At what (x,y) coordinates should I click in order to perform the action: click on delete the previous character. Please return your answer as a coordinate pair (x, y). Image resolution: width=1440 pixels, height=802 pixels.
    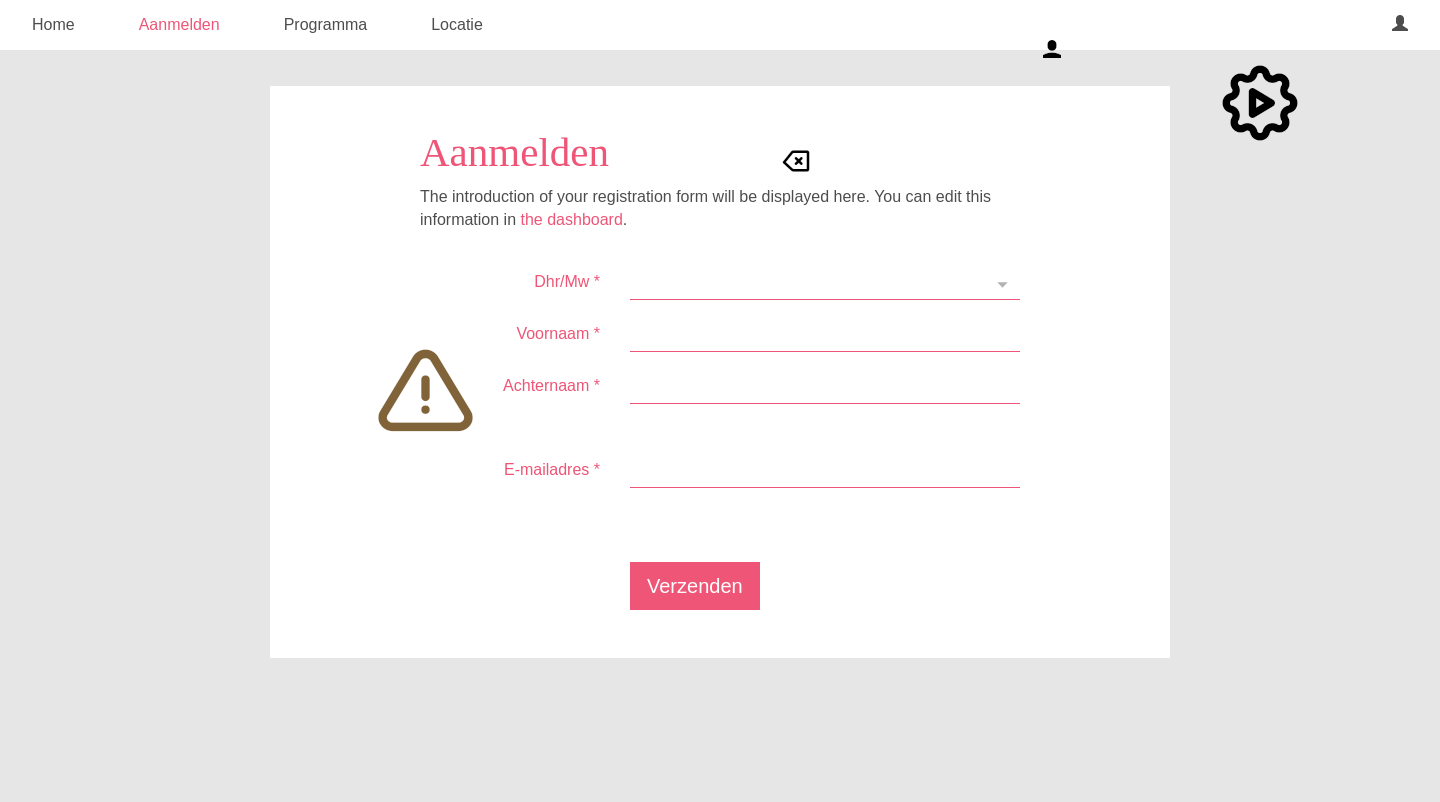
    Looking at the image, I should click on (796, 161).